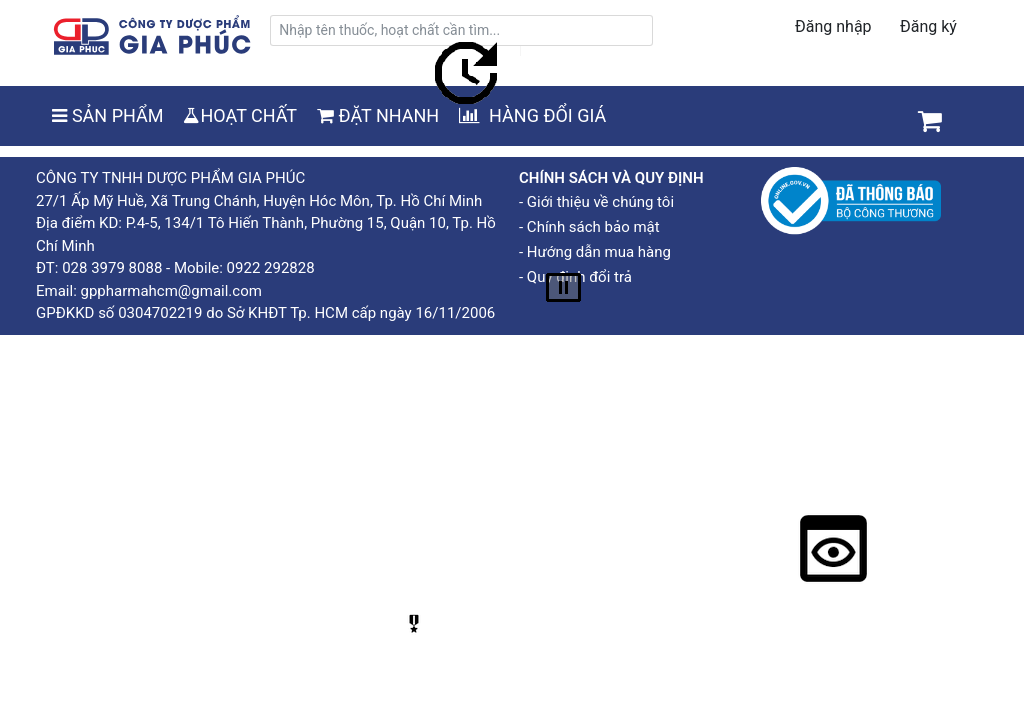 The height and width of the screenshot is (720, 1024). I want to click on pause an ongoing presentation, so click(563, 287).